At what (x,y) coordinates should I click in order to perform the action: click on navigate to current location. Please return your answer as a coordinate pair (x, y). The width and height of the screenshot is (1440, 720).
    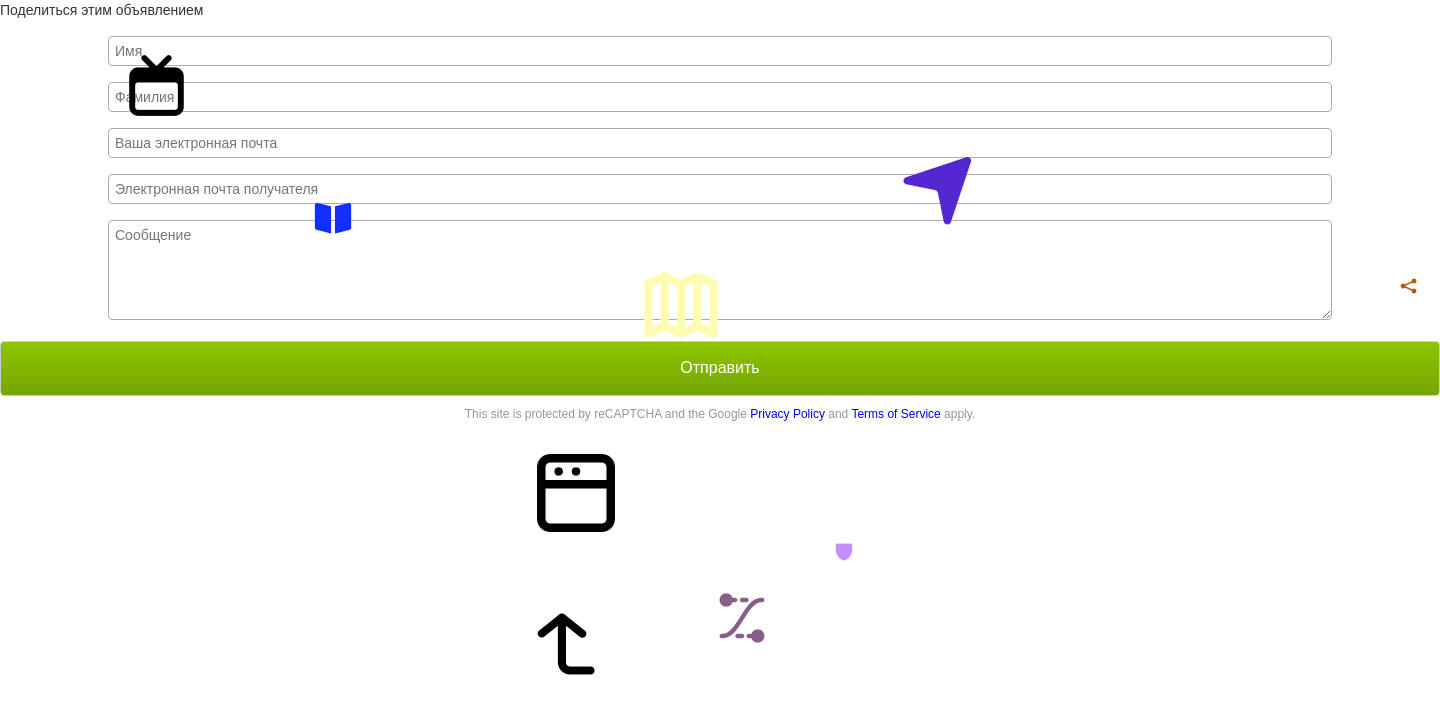
    Looking at the image, I should click on (941, 187).